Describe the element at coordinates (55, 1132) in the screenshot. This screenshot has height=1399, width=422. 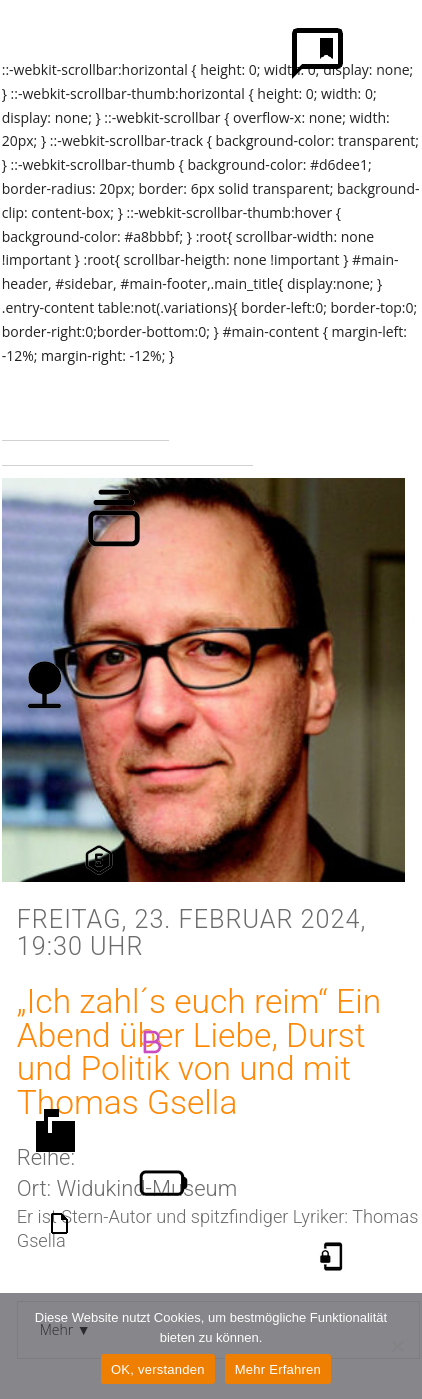
I see `indicates unread mail in your mailbox` at that location.